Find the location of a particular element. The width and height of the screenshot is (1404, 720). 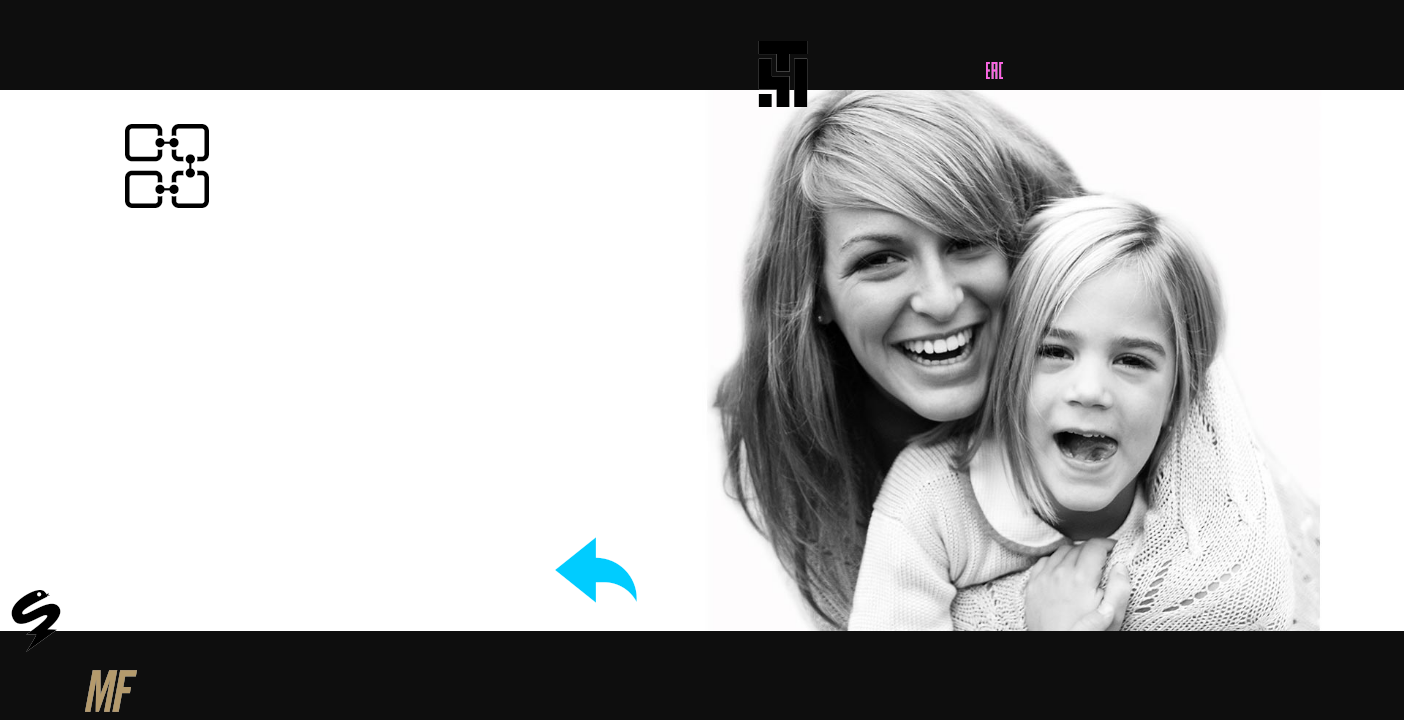

visit MetaFilter community website is located at coordinates (111, 691).